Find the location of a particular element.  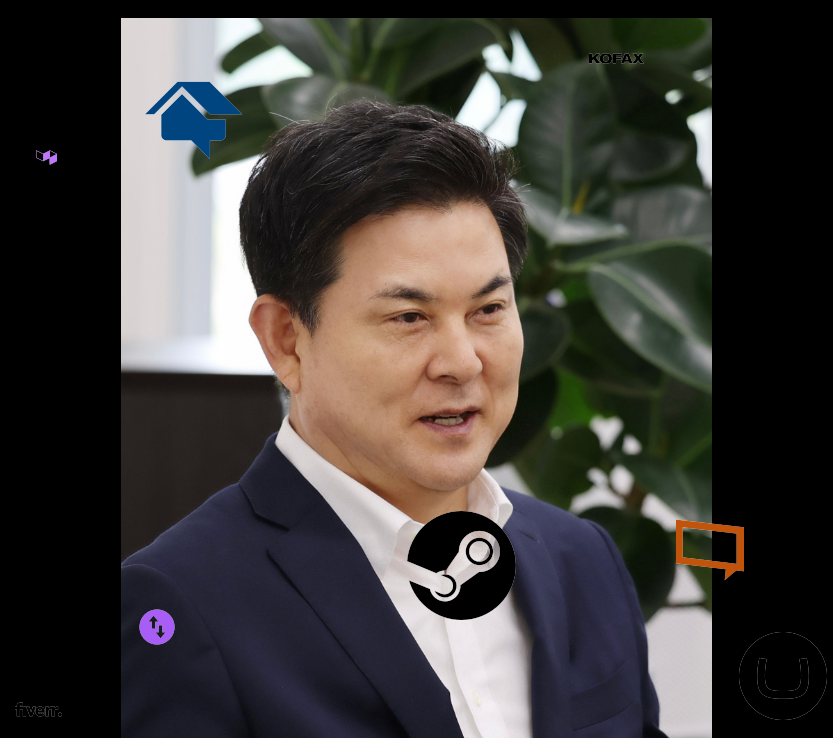

swap or exchange currencies is located at coordinates (157, 627).